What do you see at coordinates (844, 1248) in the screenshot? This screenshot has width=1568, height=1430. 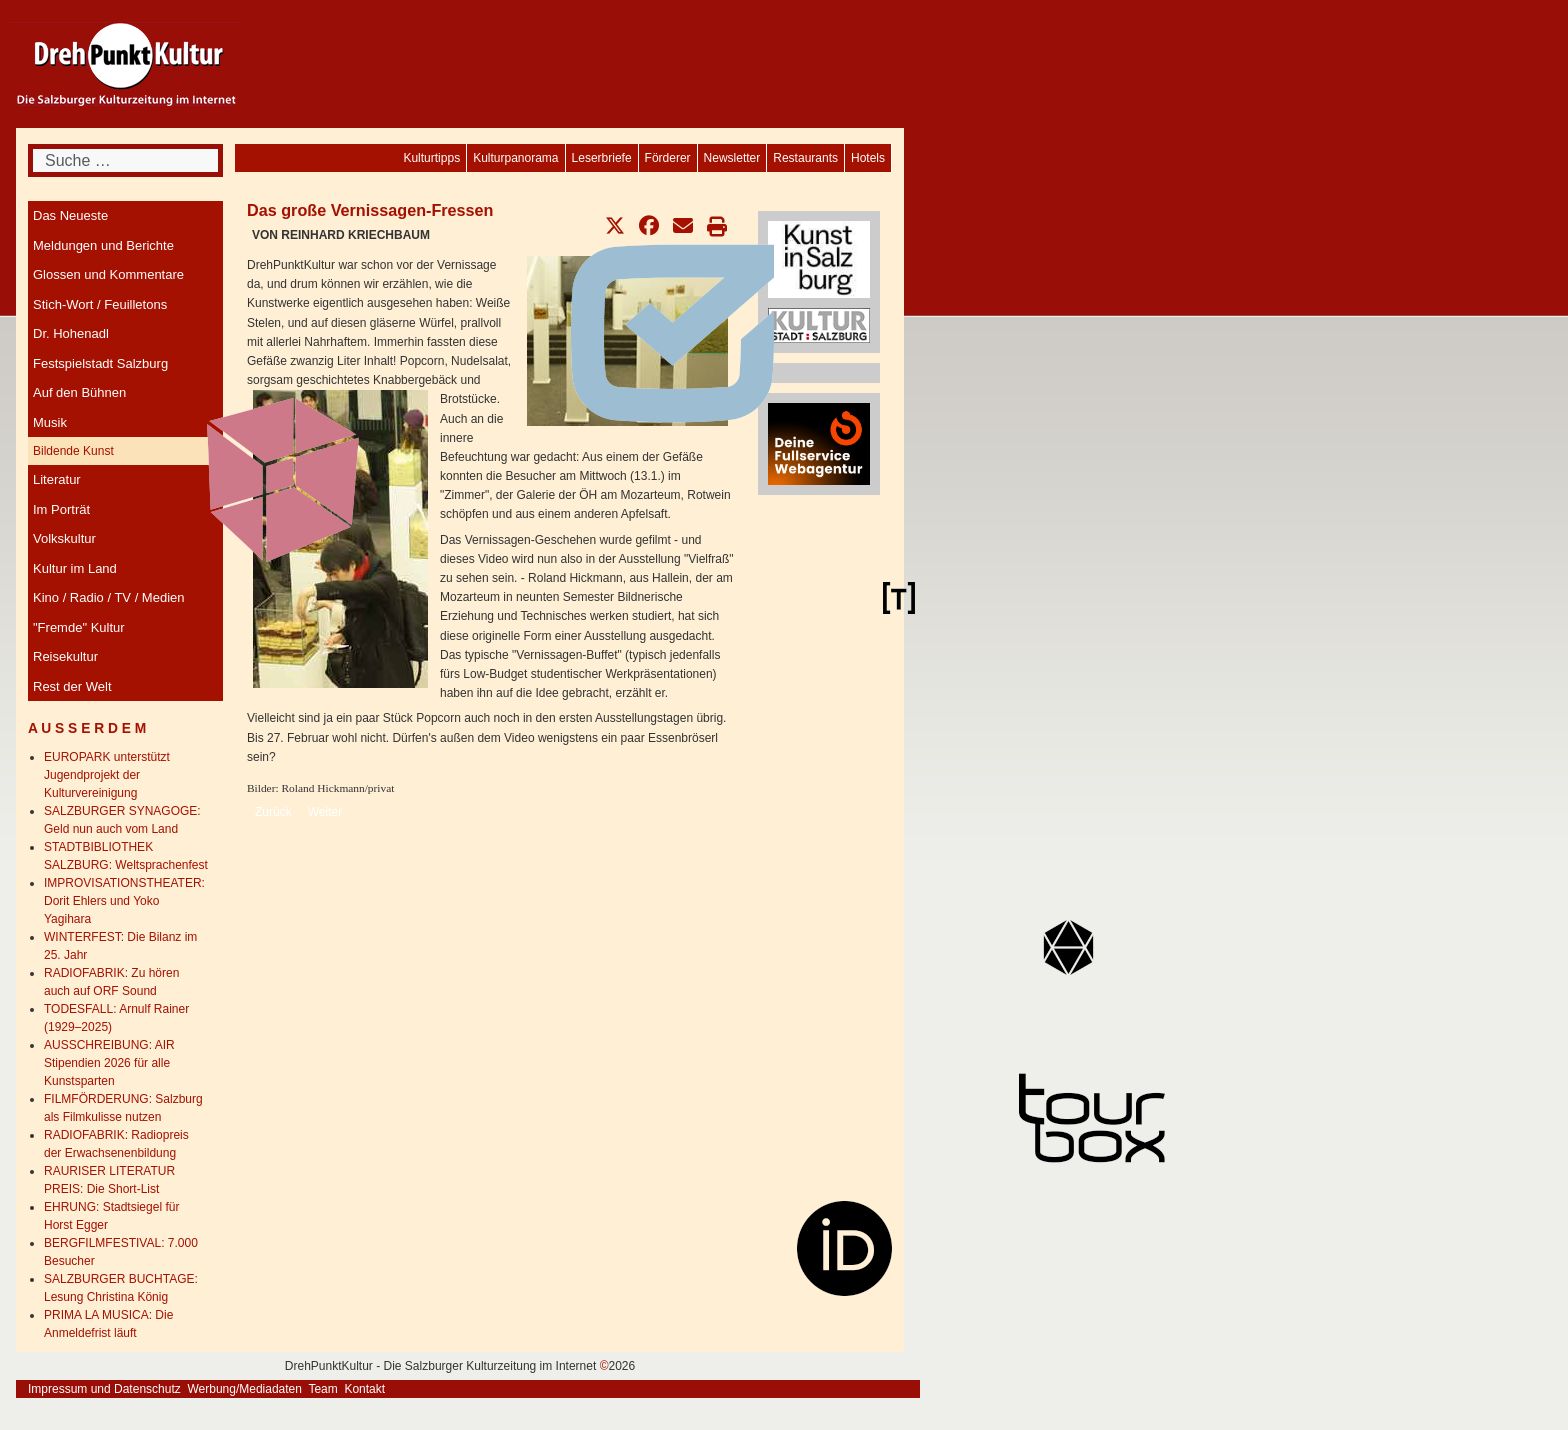 I see `link to your ORCID researcher profile` at bounding box center [844, 1248].